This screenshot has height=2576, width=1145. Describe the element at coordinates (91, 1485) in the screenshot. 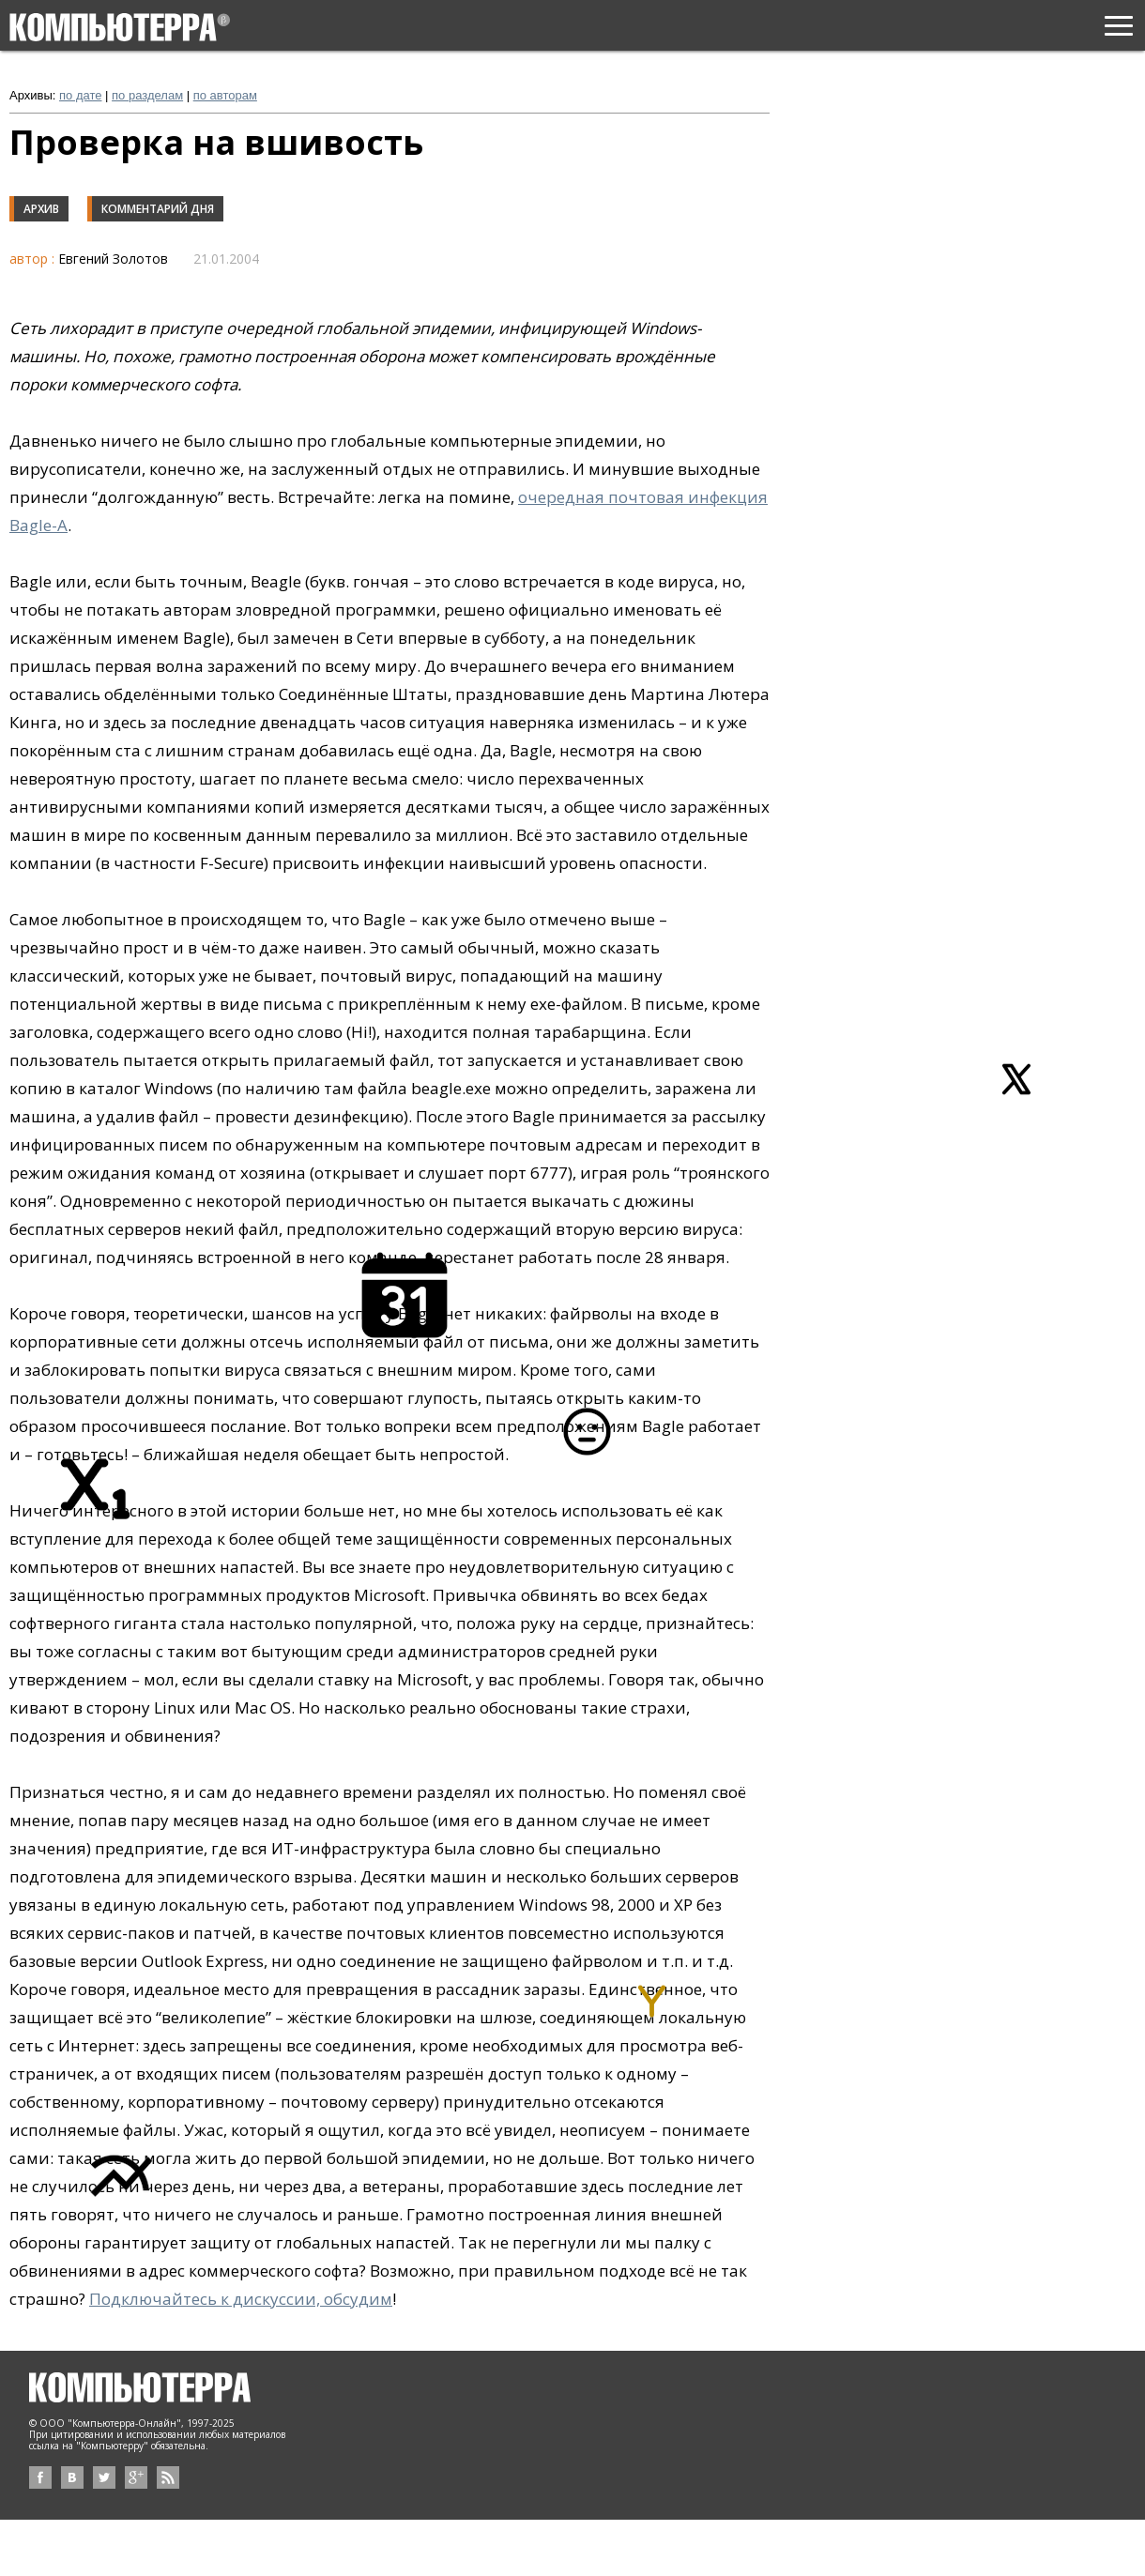

I see `format text as subscript` at that location.